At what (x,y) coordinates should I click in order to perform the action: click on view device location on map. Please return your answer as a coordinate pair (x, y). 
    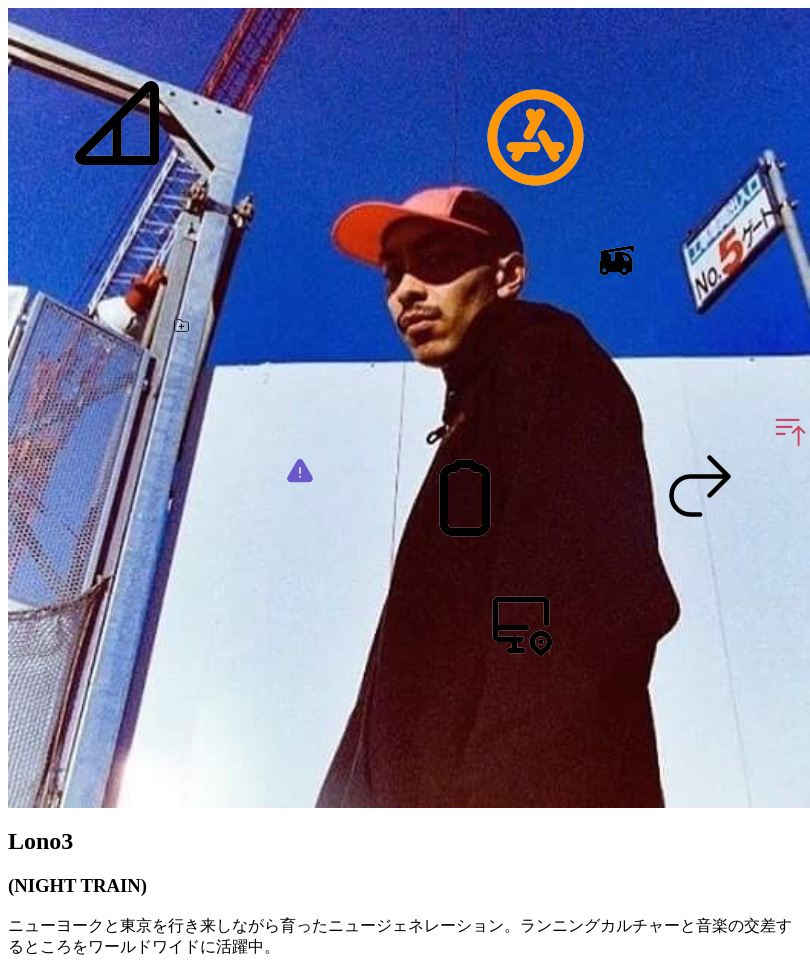
    Looking at the image, I should click on (521, 625).